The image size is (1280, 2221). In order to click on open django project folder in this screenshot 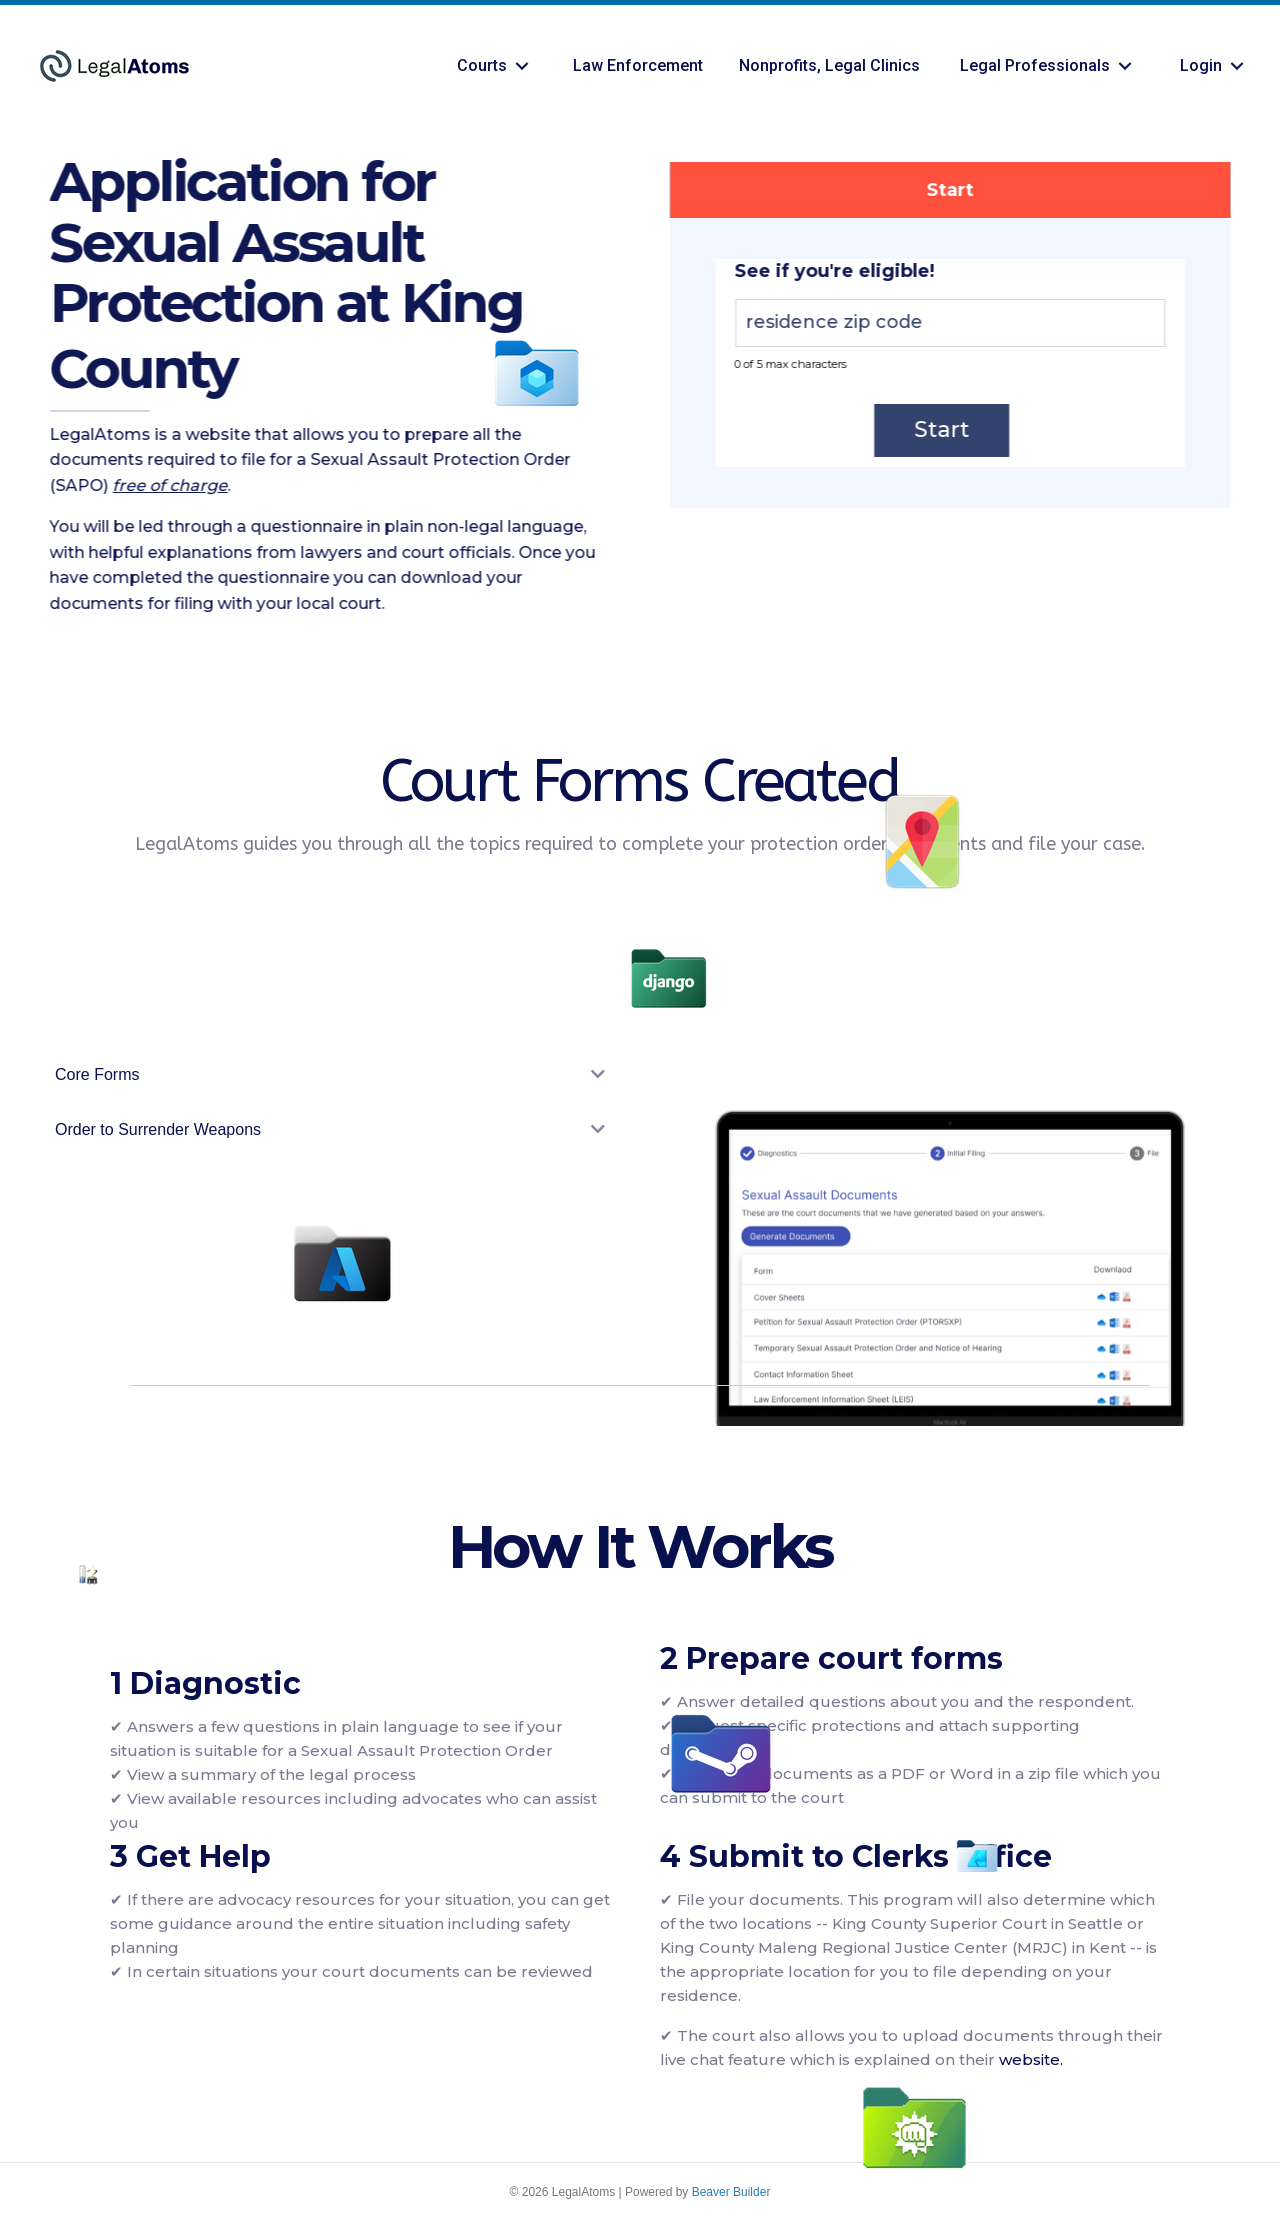, I will do `click(668, 980)`.